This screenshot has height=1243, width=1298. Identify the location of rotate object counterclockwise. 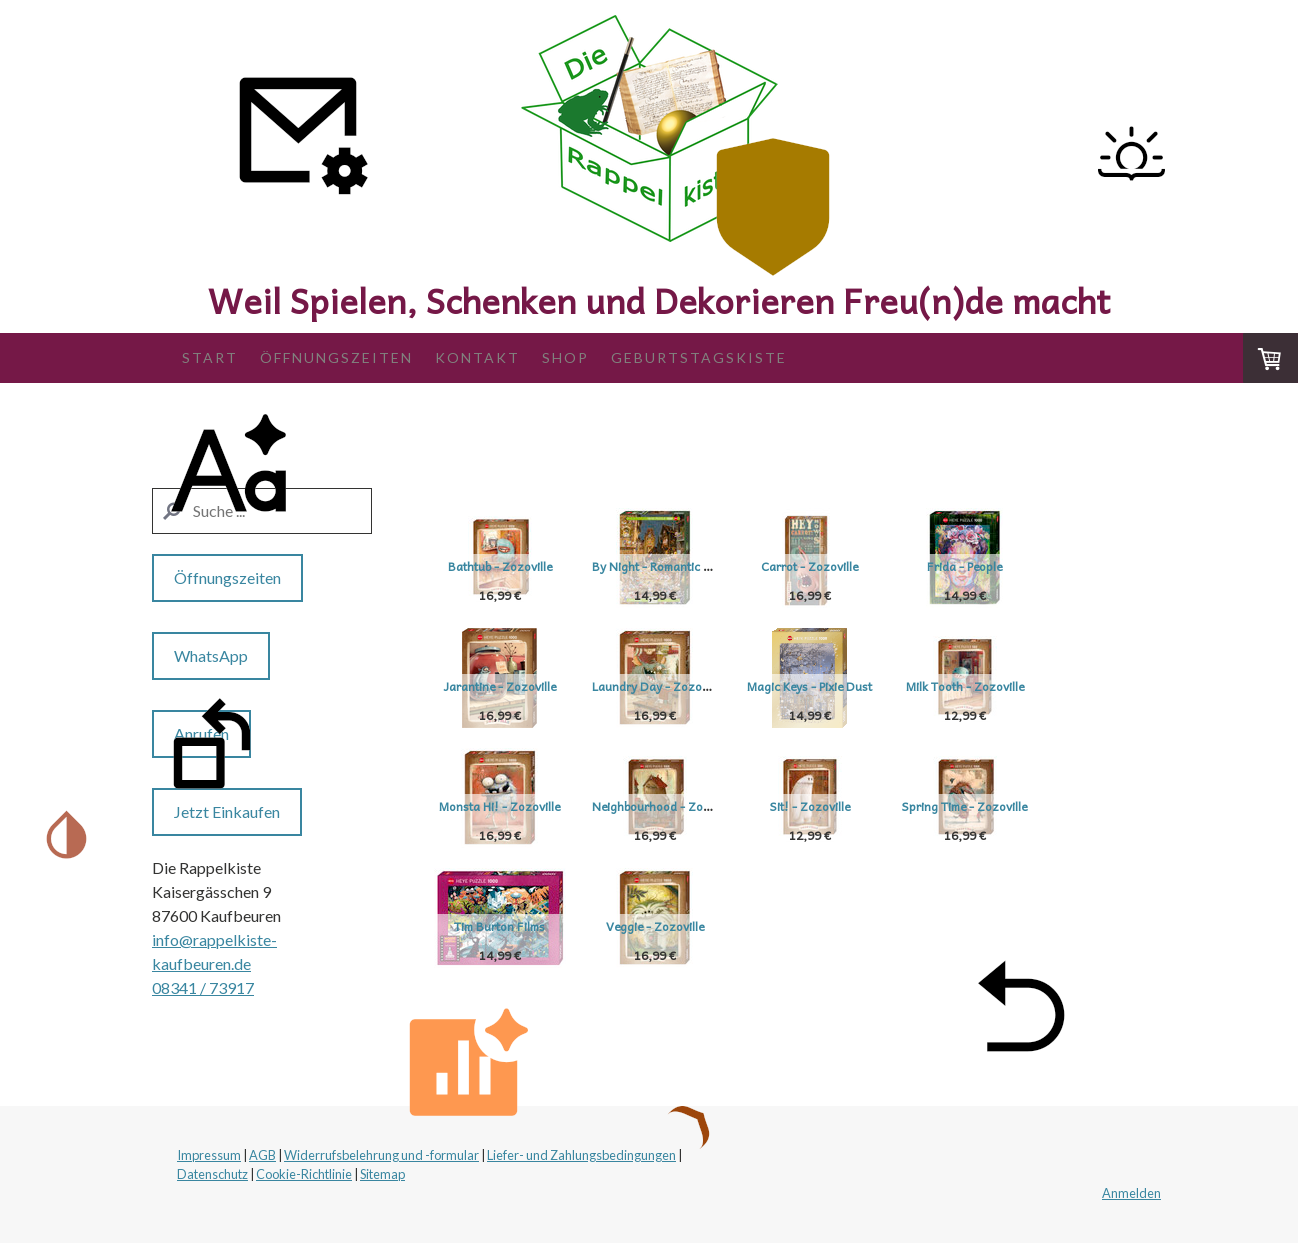
(212, 746).